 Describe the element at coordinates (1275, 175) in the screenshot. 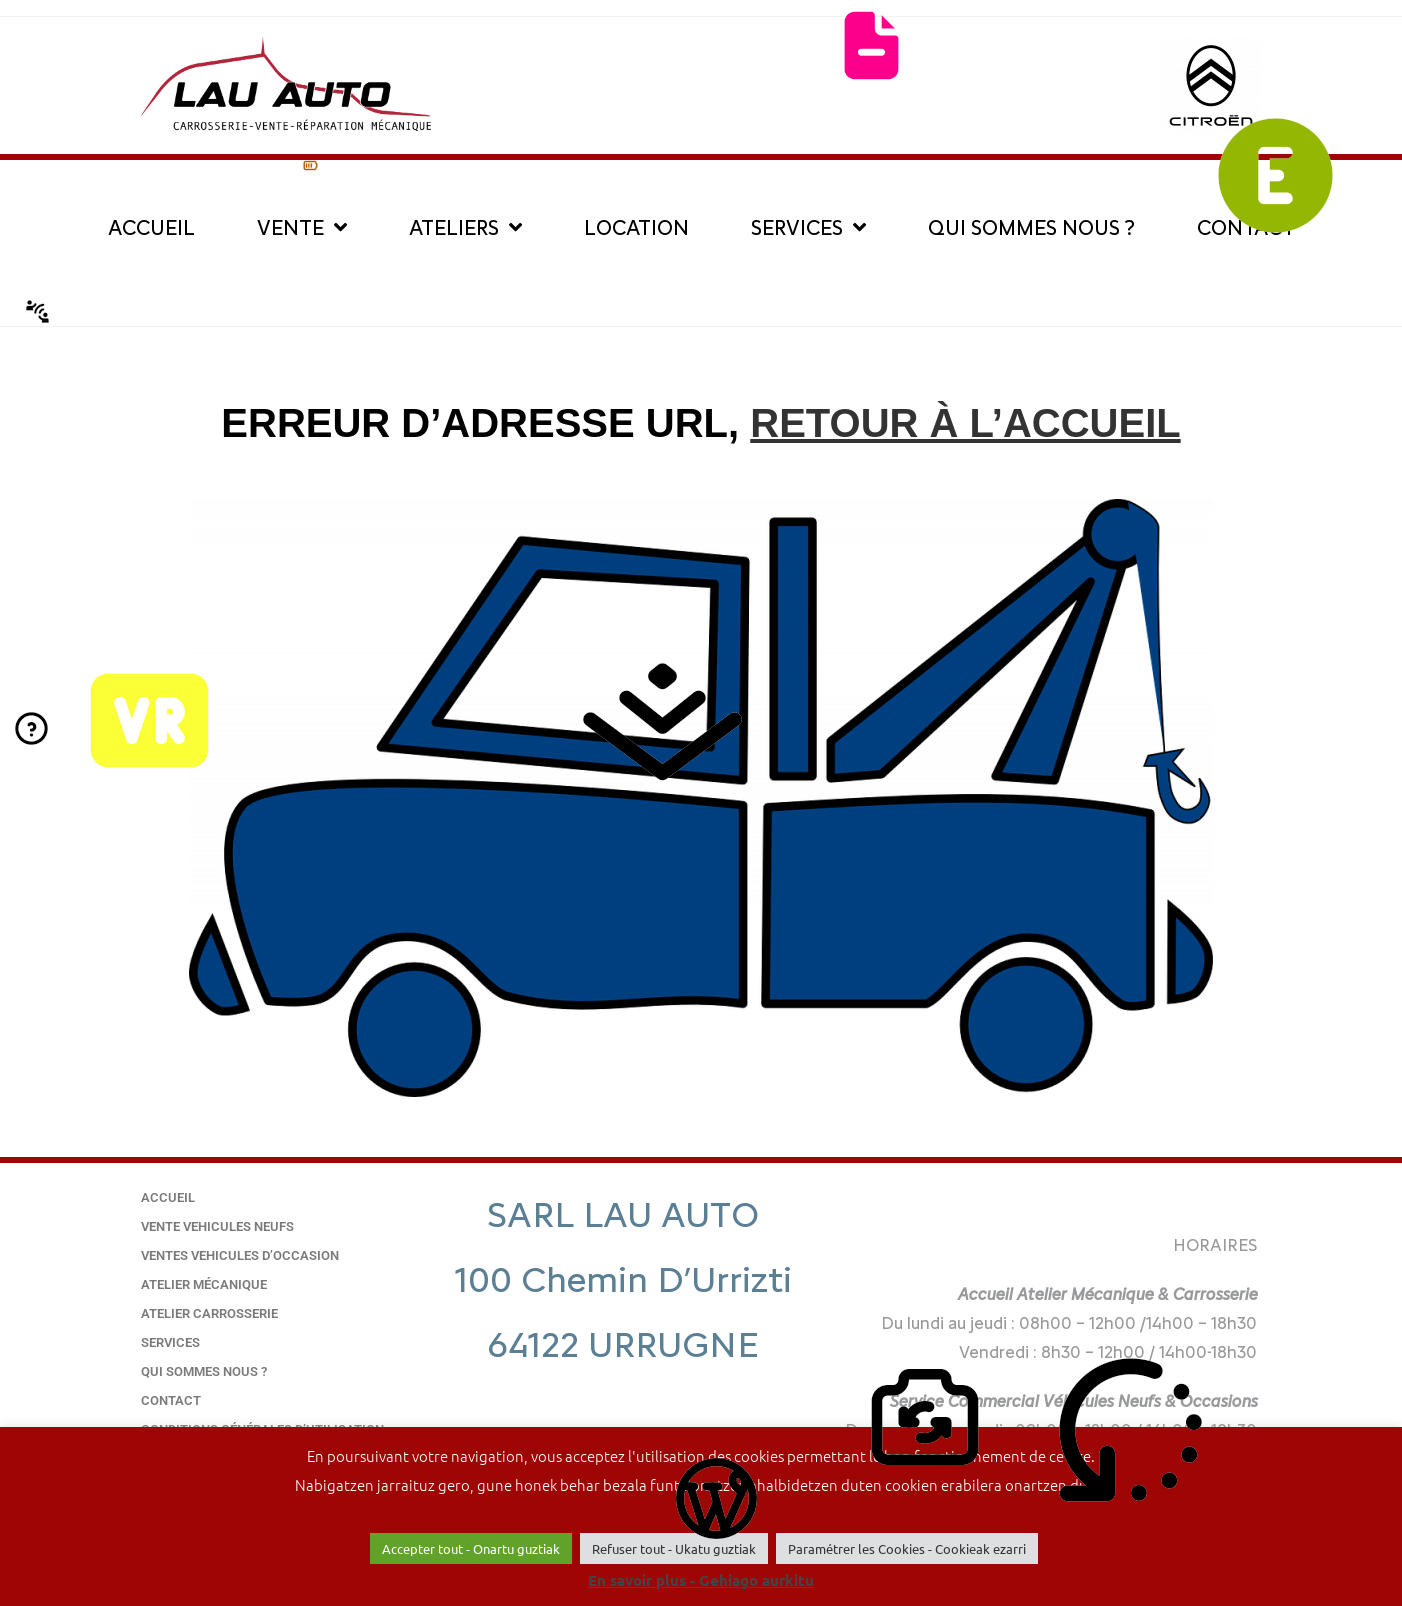

I see `indicates an "E" rating or category` at that location.